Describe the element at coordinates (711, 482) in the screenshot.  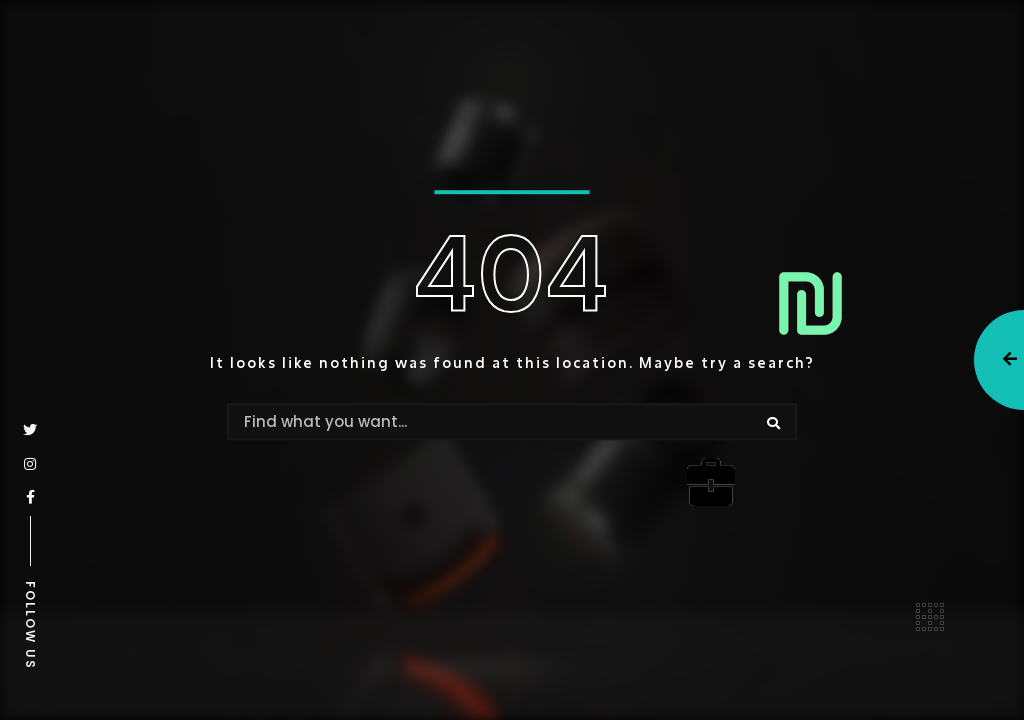
I see `view your portfolio or work samples` at that location.